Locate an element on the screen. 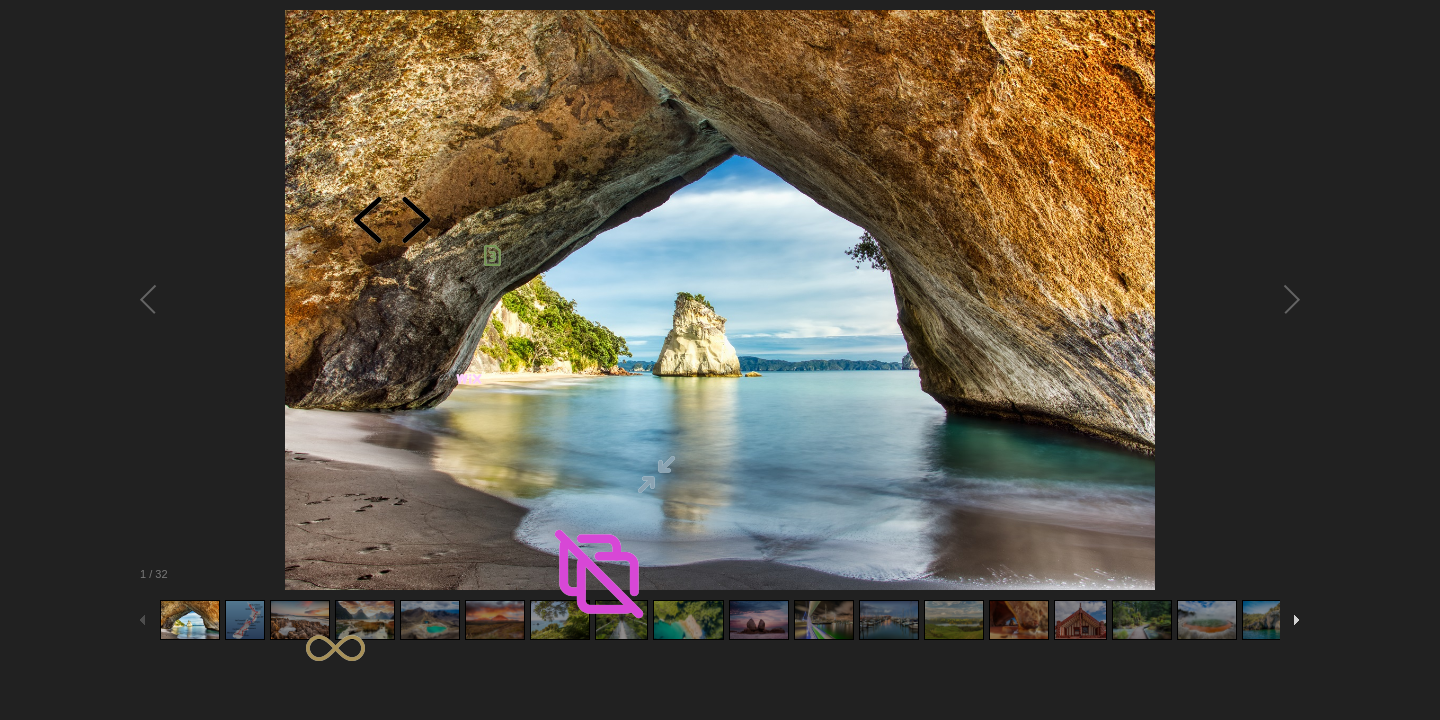 This screenshot has width=1440, height=720. link to Wix website builder is located at coordinates (469, 379).